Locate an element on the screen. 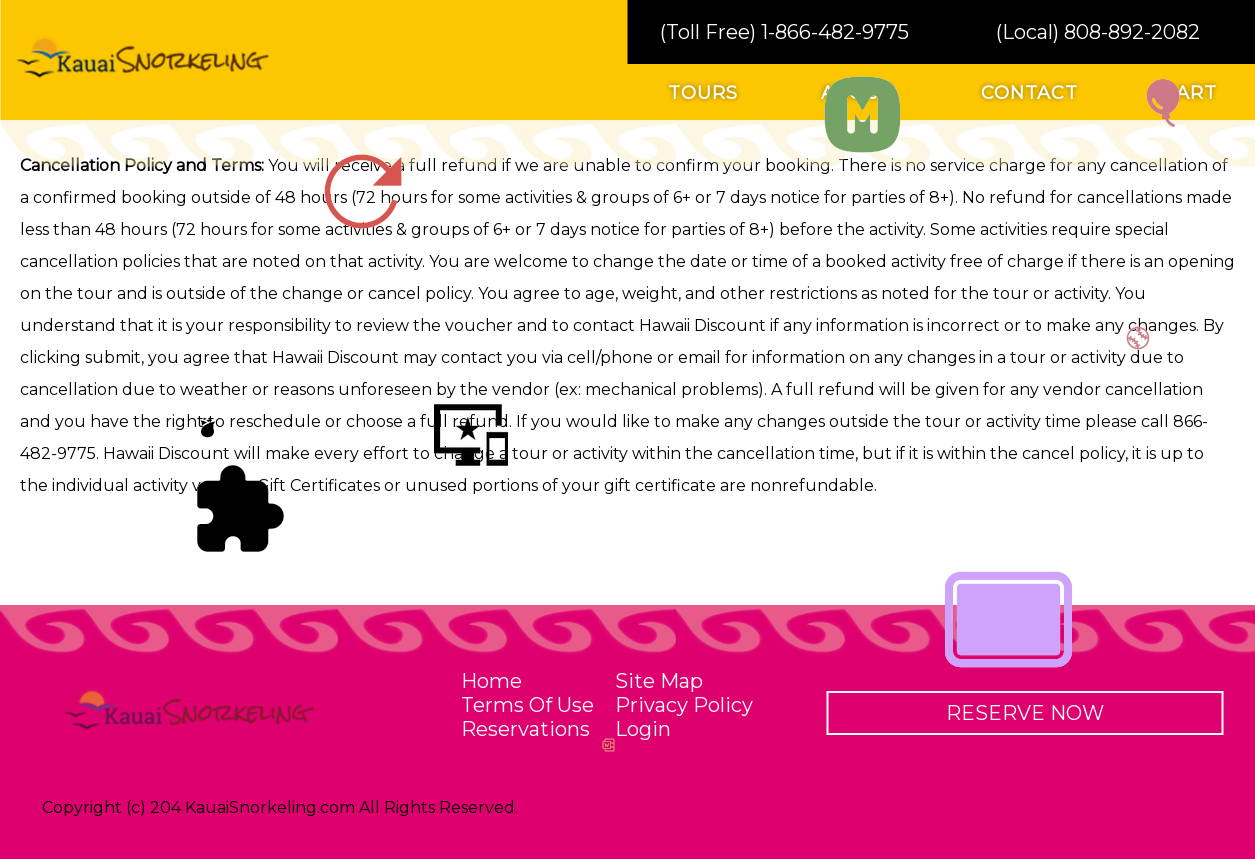  view baseball scores or stats is located at coordinates (1138, 338).